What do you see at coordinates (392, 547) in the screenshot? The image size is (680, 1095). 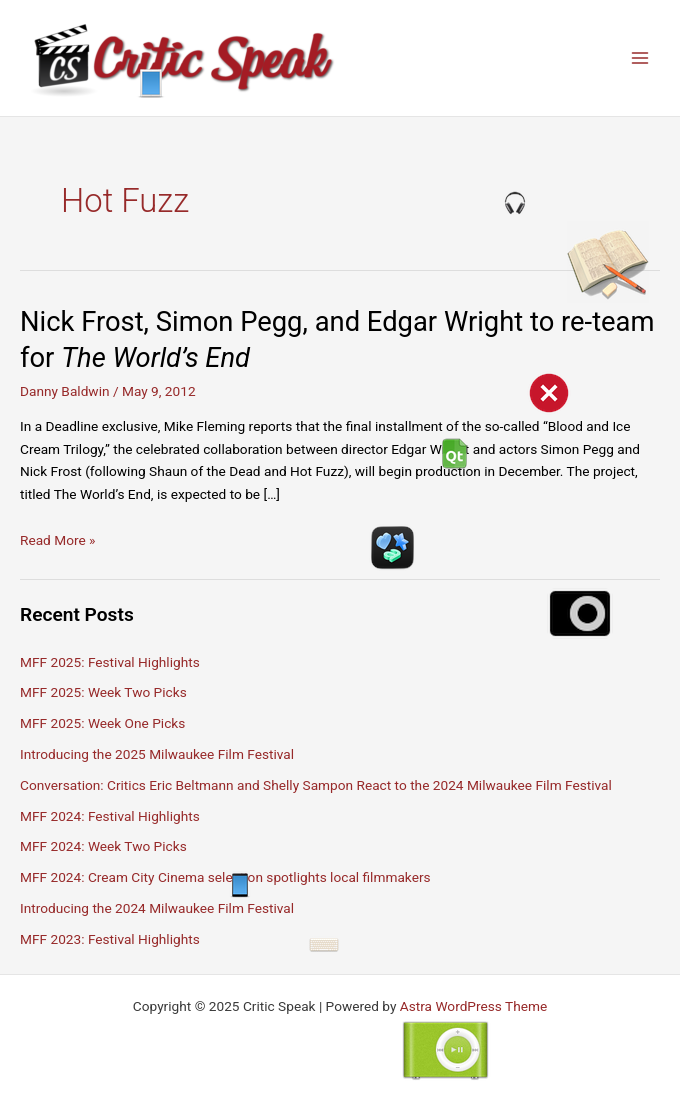 I see `open SF Symbols app to browse Apple's icon library` at bounding box center [392, 547].